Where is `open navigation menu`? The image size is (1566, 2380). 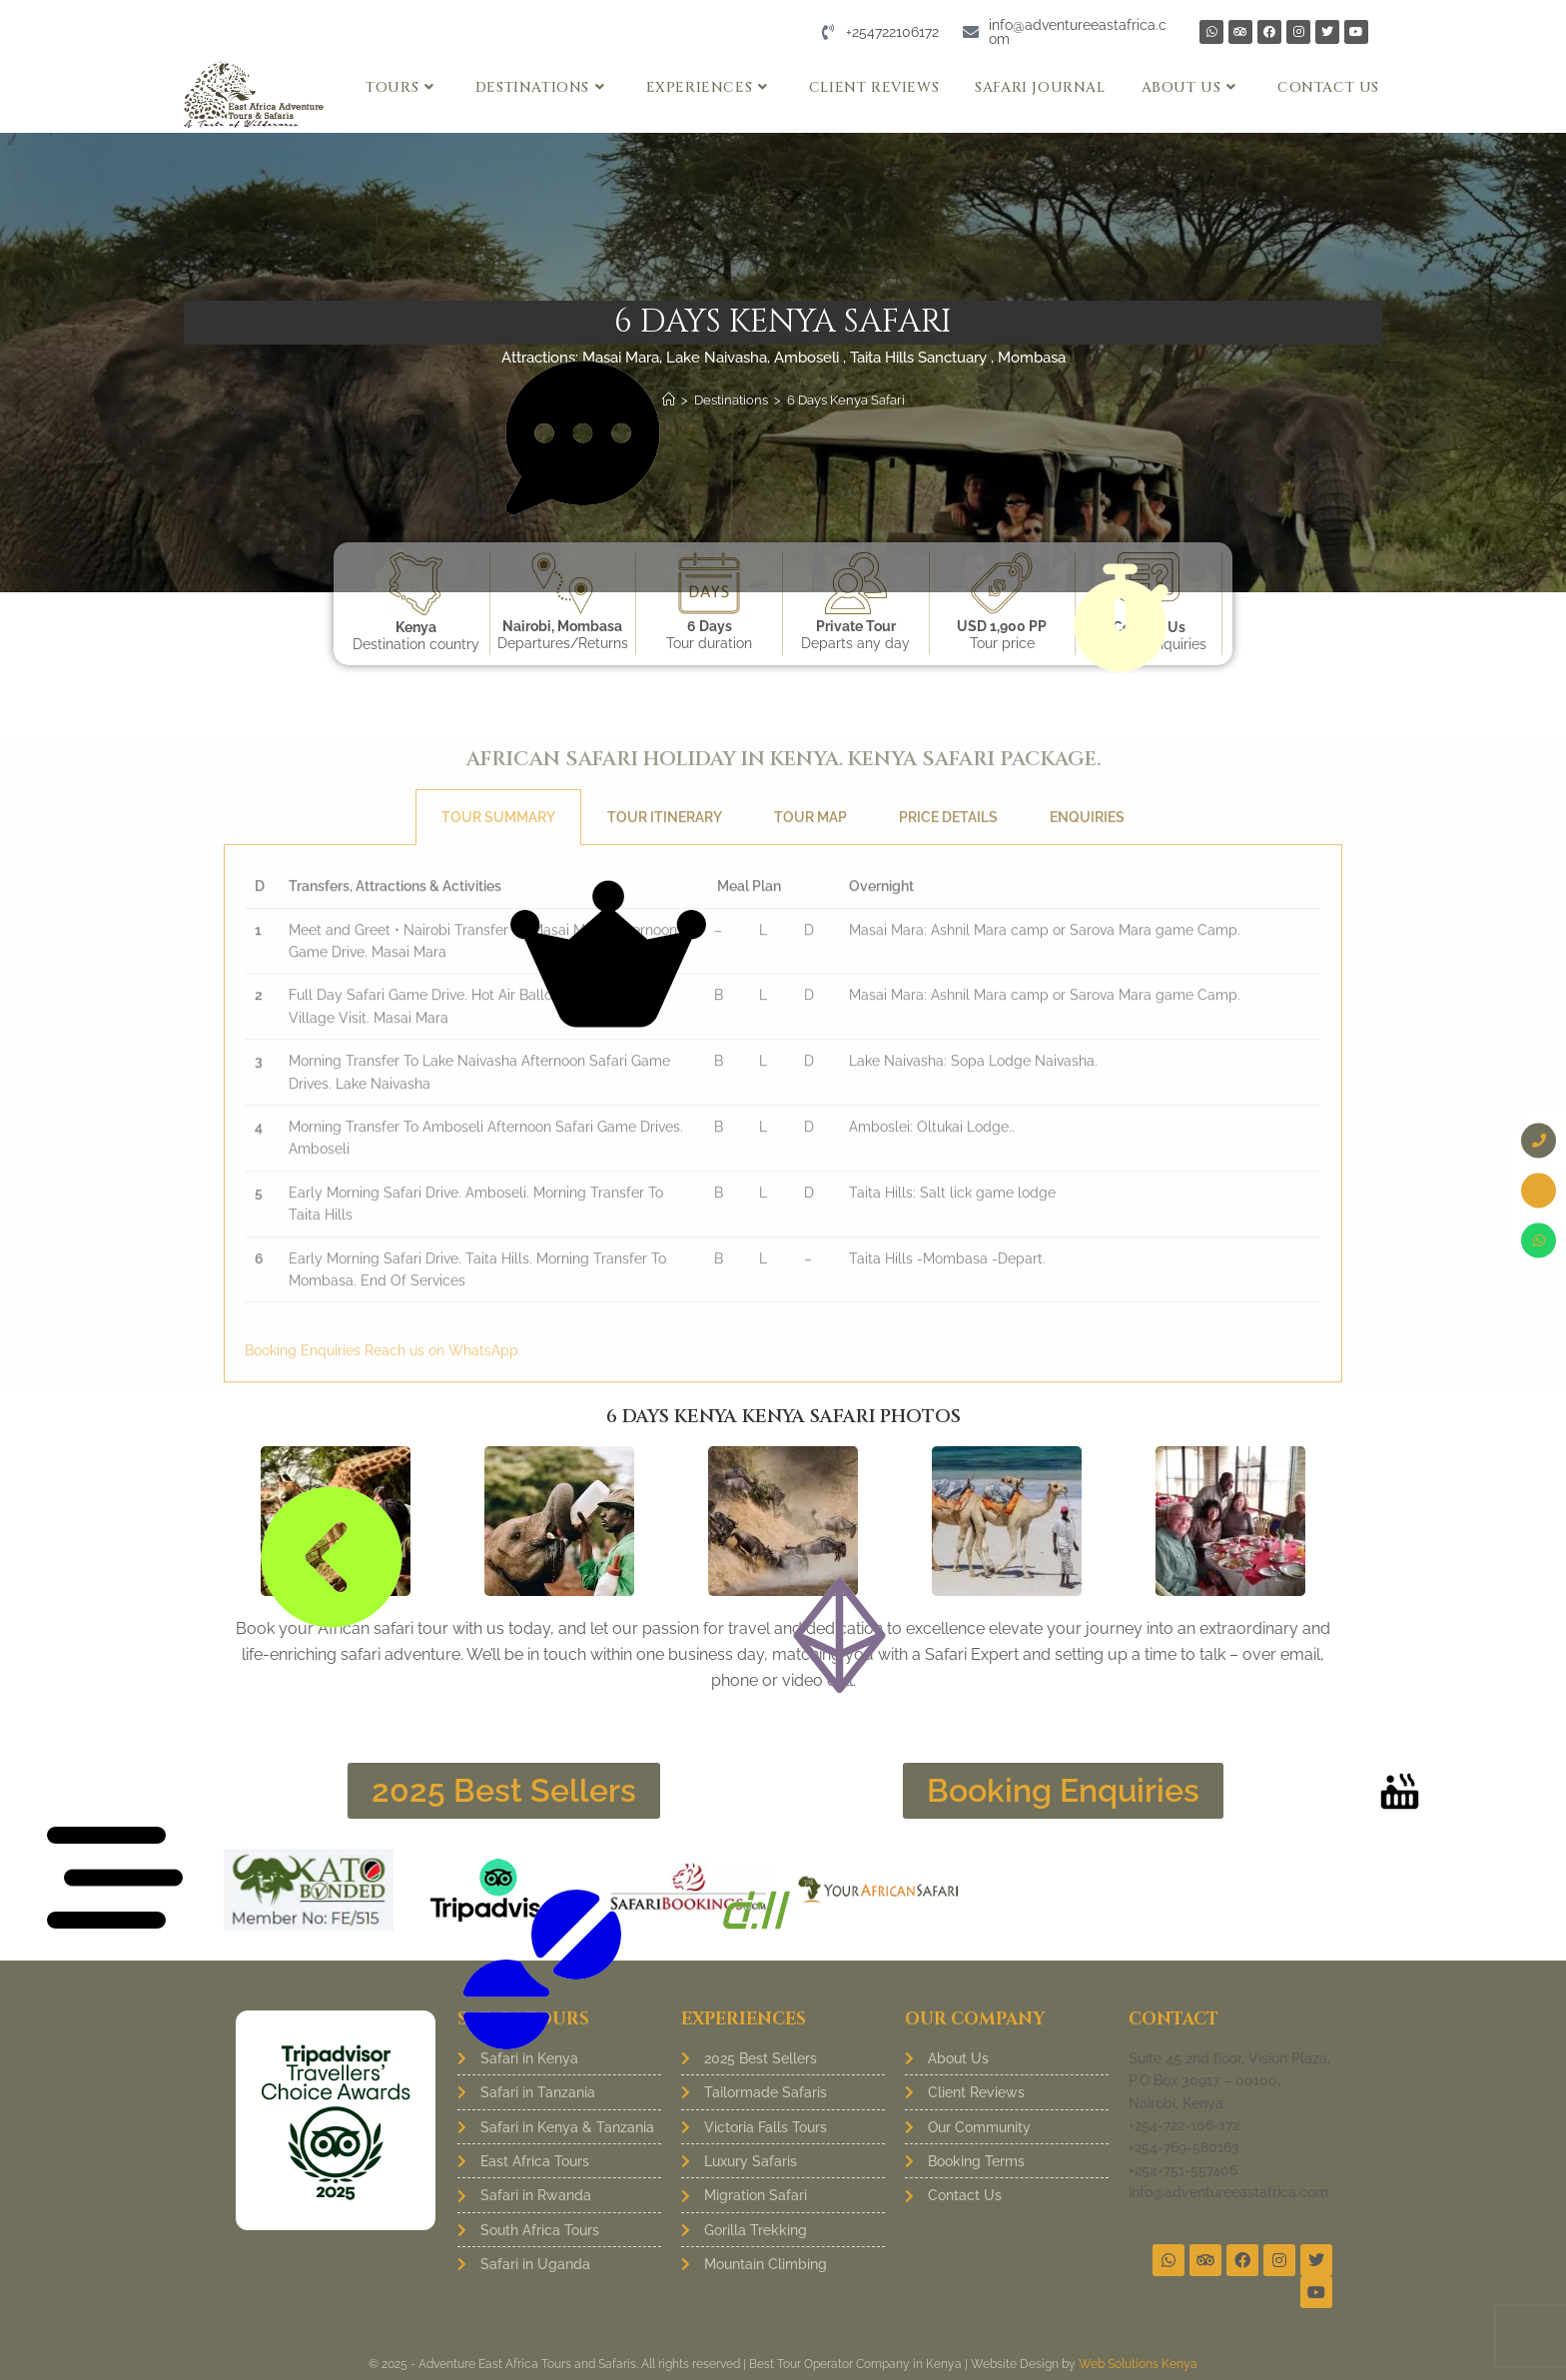
open navigation menu is located at coordinates (115, 1878).